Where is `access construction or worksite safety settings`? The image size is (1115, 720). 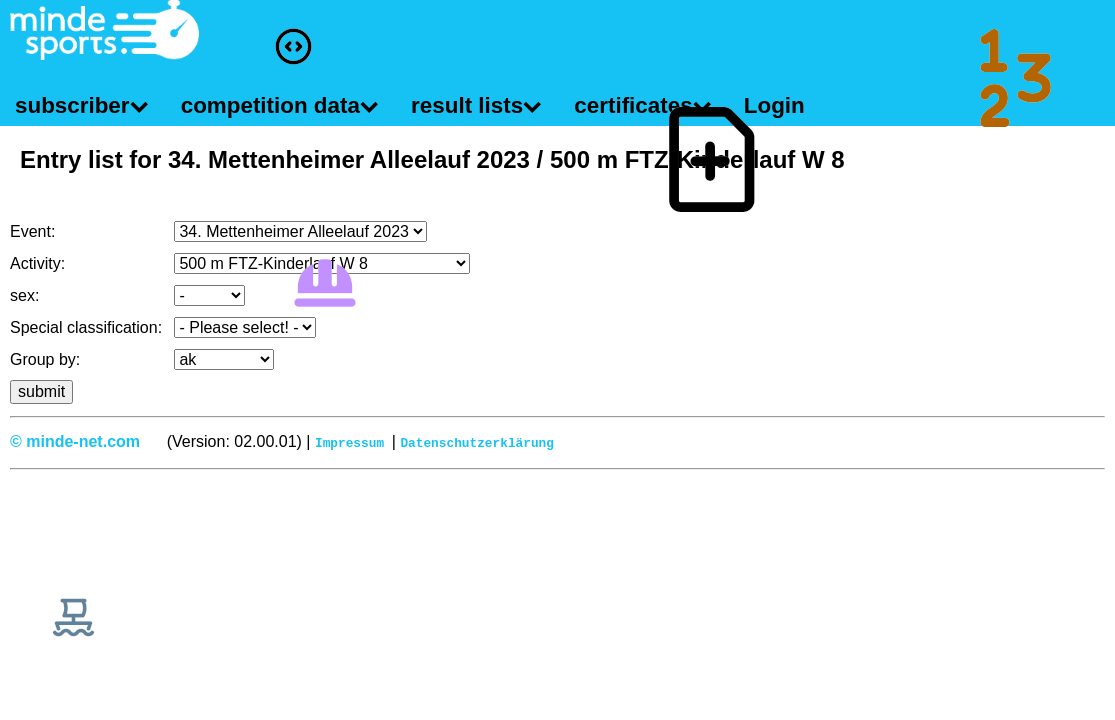
access construction or worksite safety settings is located at coordinates (325, 283).